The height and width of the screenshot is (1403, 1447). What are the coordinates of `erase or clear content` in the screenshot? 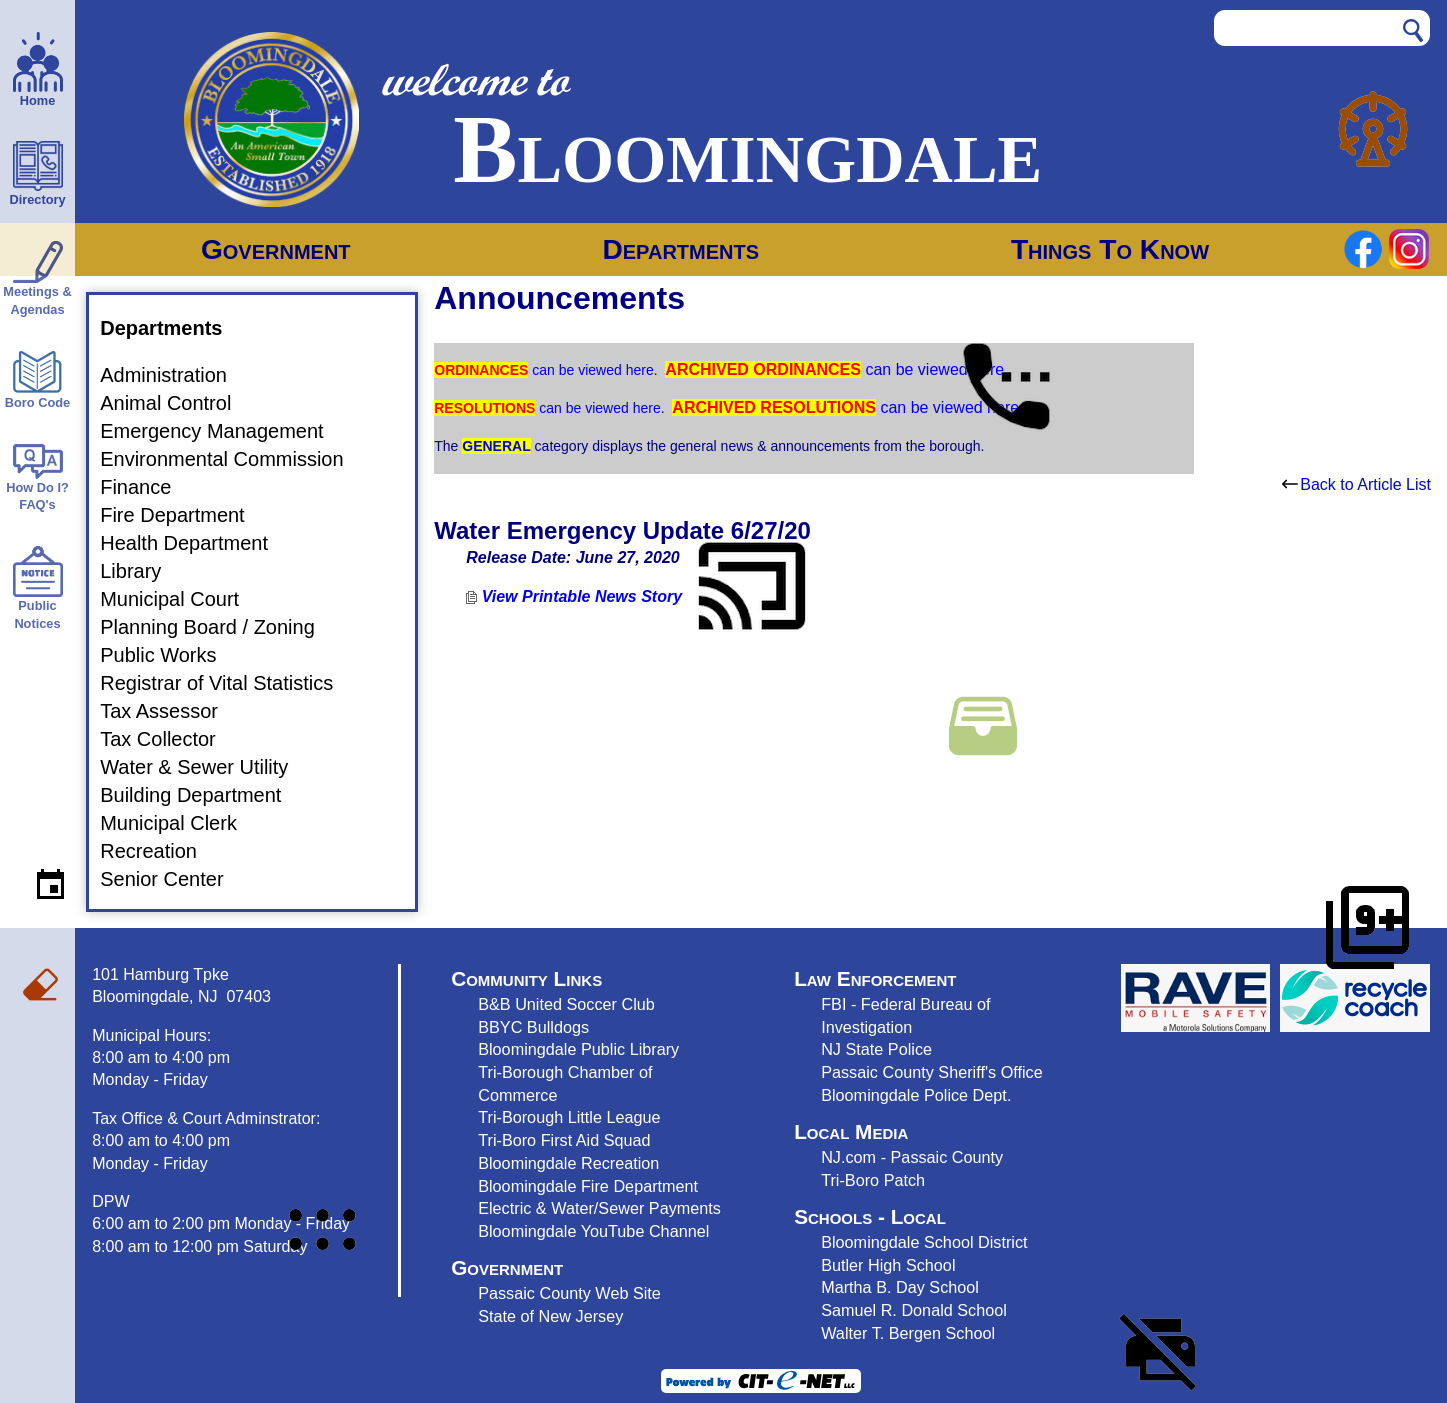 It's located at (40, 984).